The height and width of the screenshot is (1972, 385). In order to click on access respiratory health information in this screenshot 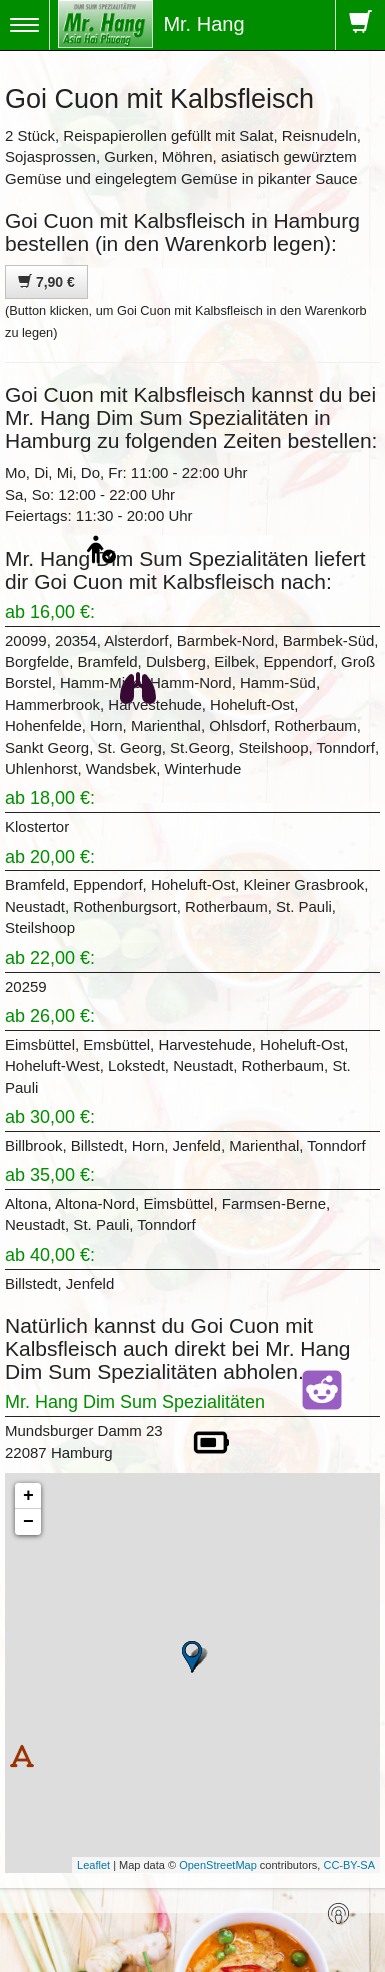, I will do `click(138, 688)`.